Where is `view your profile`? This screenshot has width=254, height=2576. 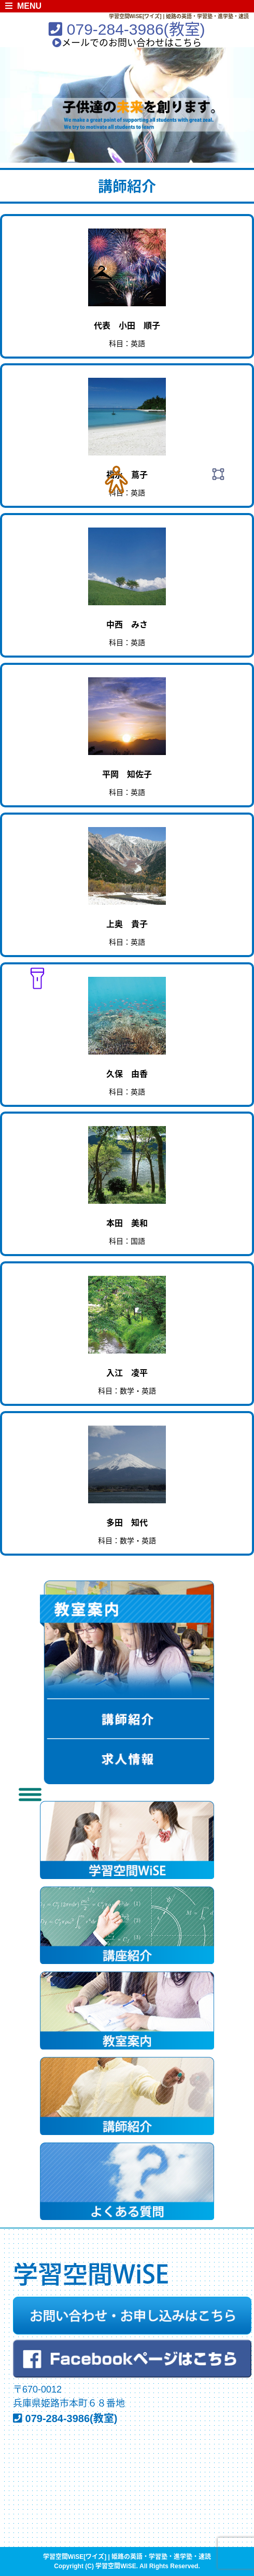
view your profile is located at coordinates (116, 480).